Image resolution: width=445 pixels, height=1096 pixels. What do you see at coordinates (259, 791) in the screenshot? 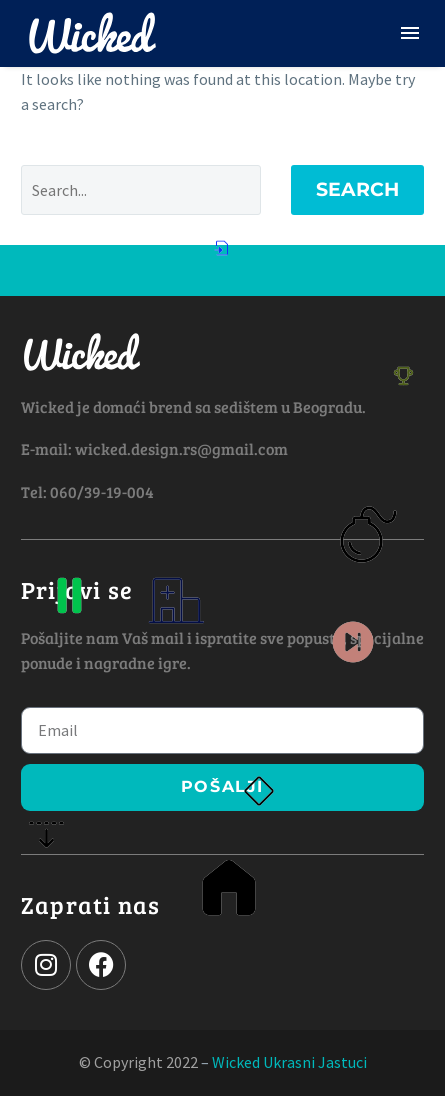
I see `indicates premium or pro feature` at bounding box center [259, 791].